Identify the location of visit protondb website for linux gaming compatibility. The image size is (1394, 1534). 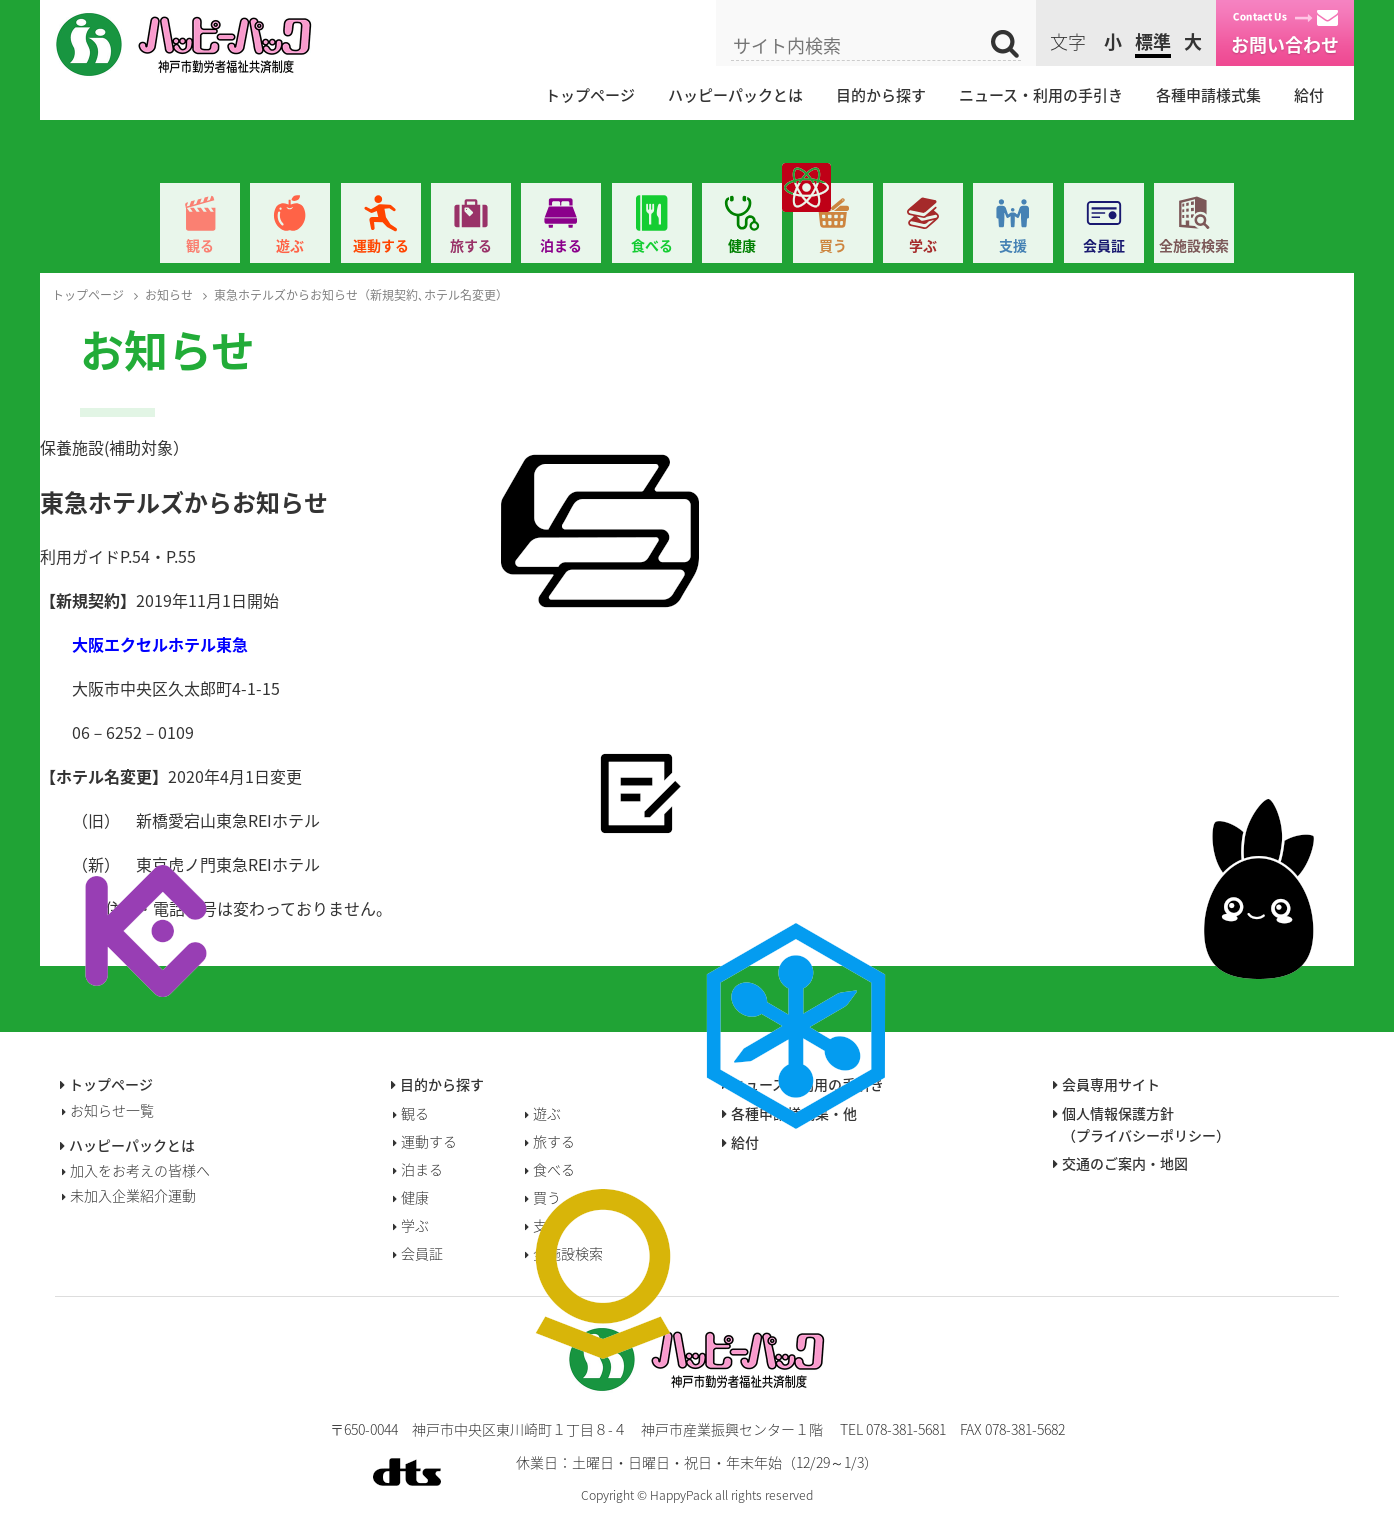
(806, 187).